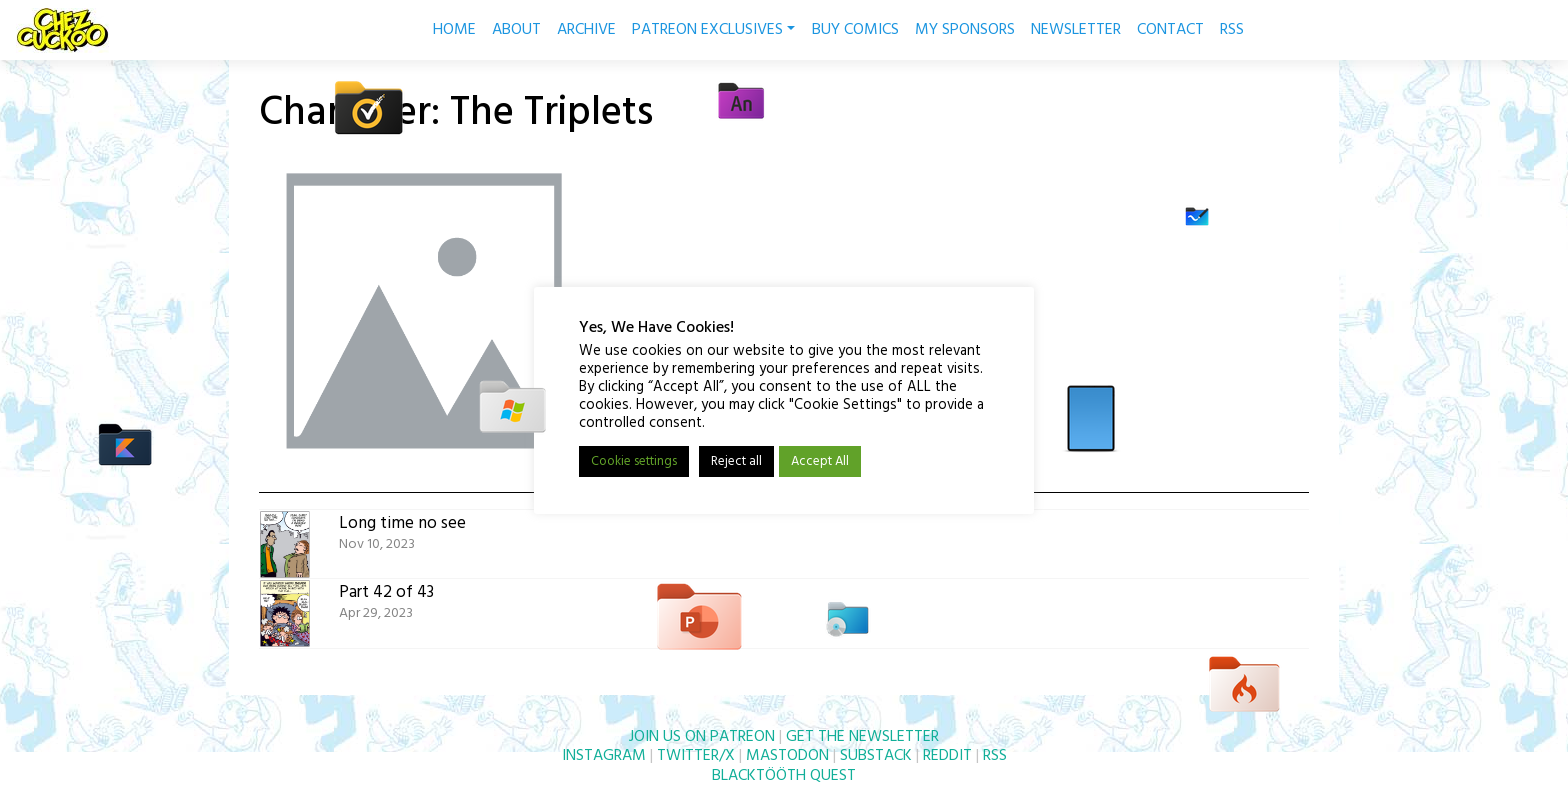 Image resolution: width=1568 pixels, height=797 pixels. What do you see at coordinates (512, 408) in the screenshot?
I see `open windows 7 system files folder` at bounding box center [512, 408].